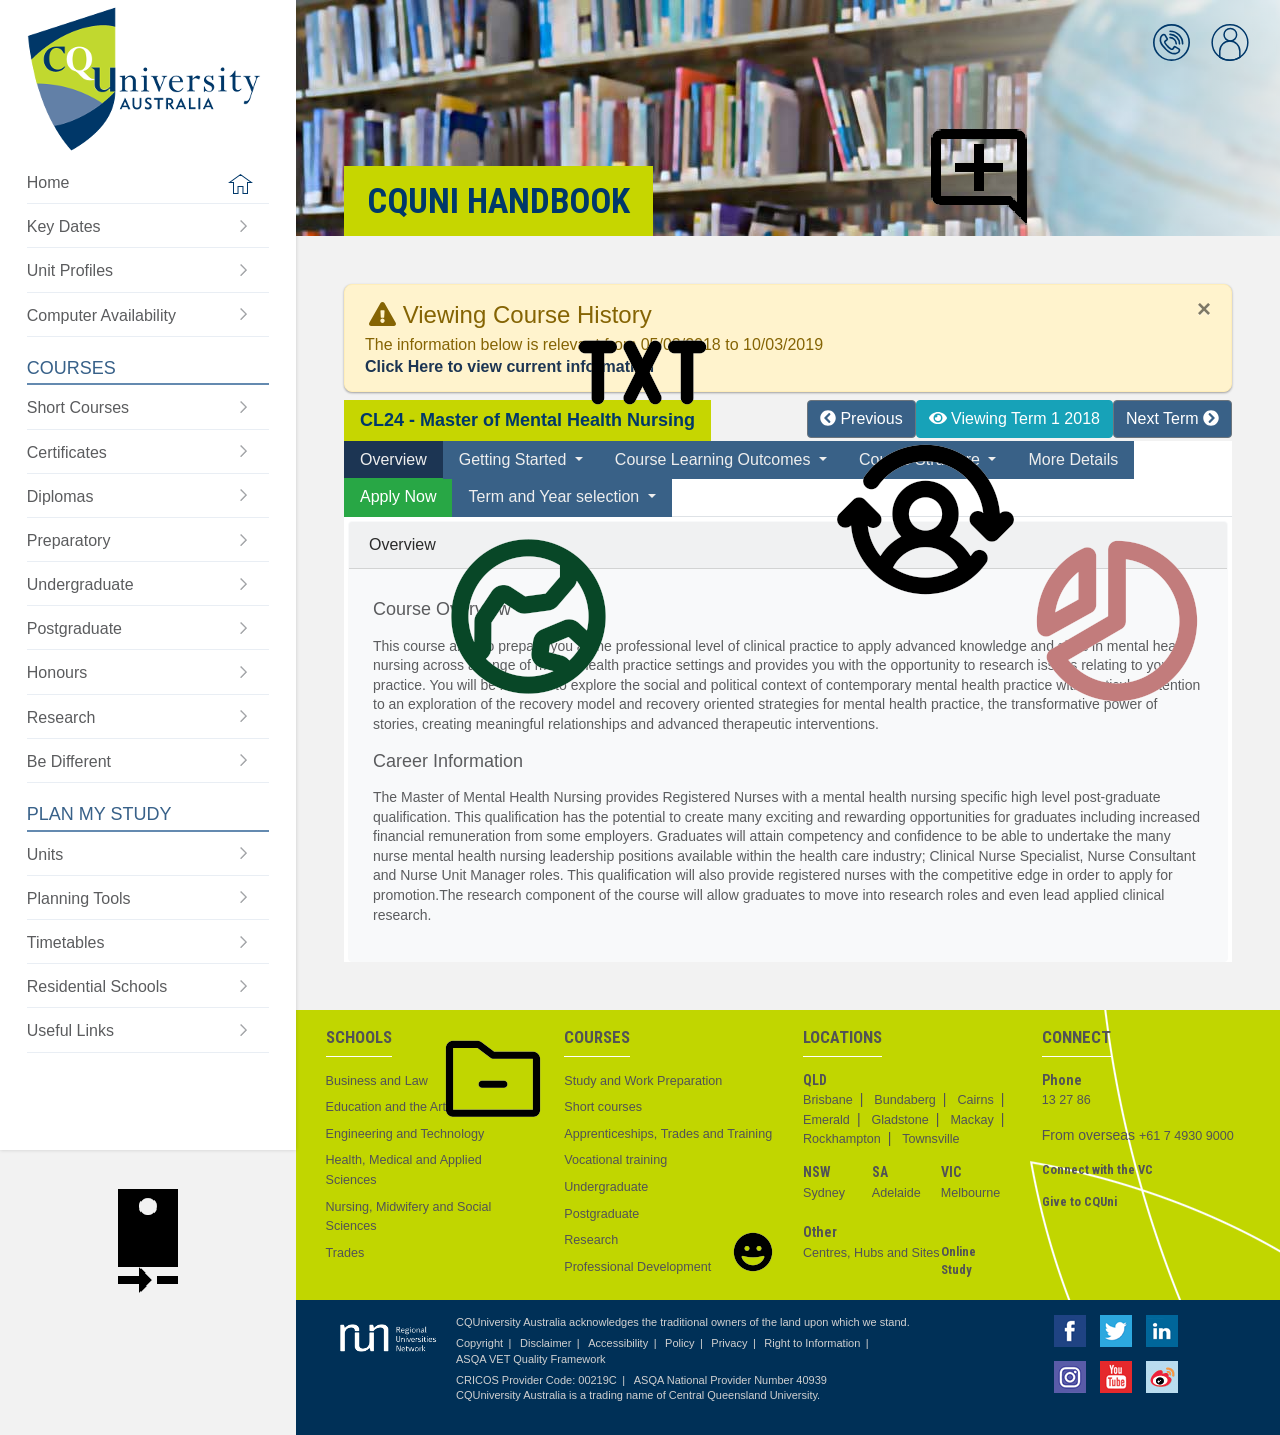 The image size is (1280, 1435). What do you see at coordinates (925, 519) in the screenshot?
I see `switch between user accounts` at bounding box center [925, 519].